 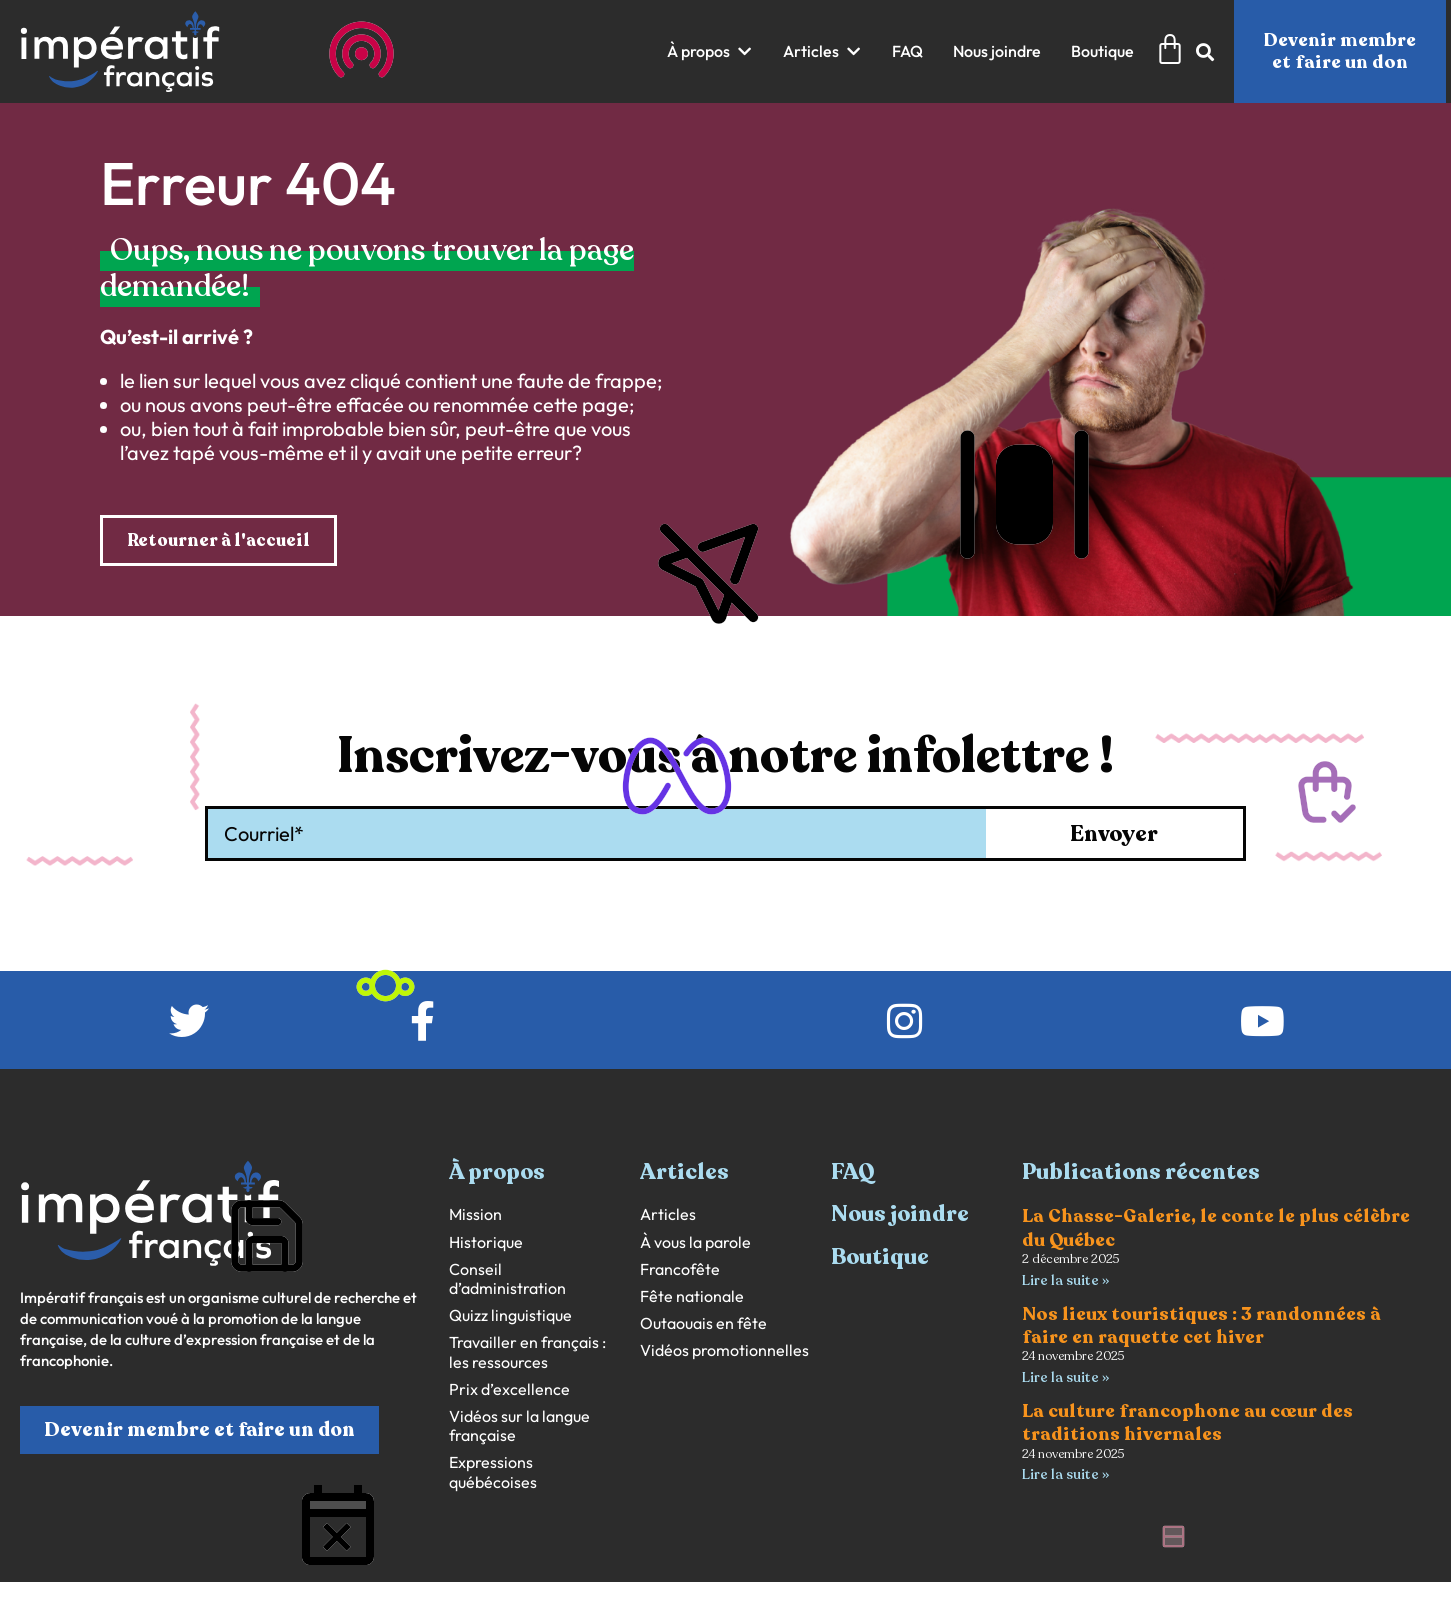 What do you see at coordinates (385, 985) in the screenshot?
I see `open nextcloud app` at bounding box center [385, 985].